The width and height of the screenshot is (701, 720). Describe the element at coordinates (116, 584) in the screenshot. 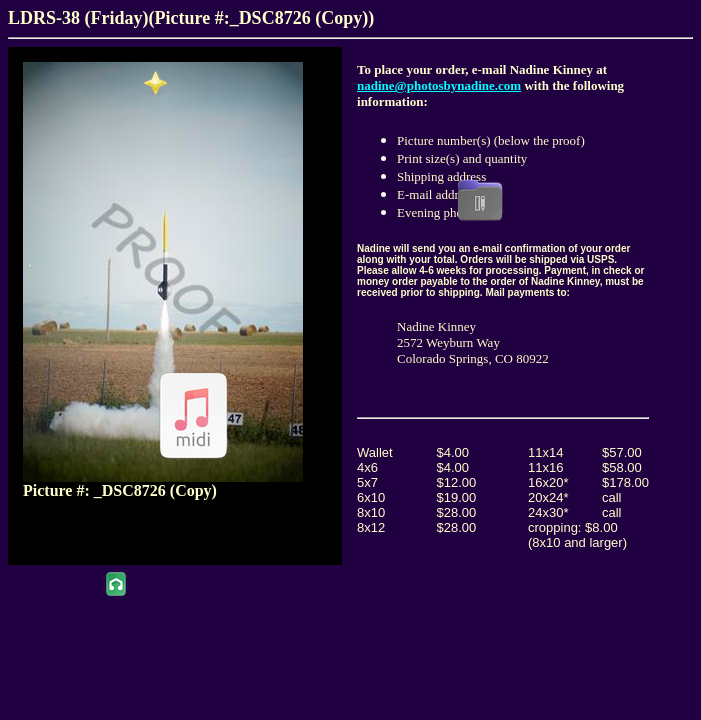

I see `an LMMS music project file` at that location.